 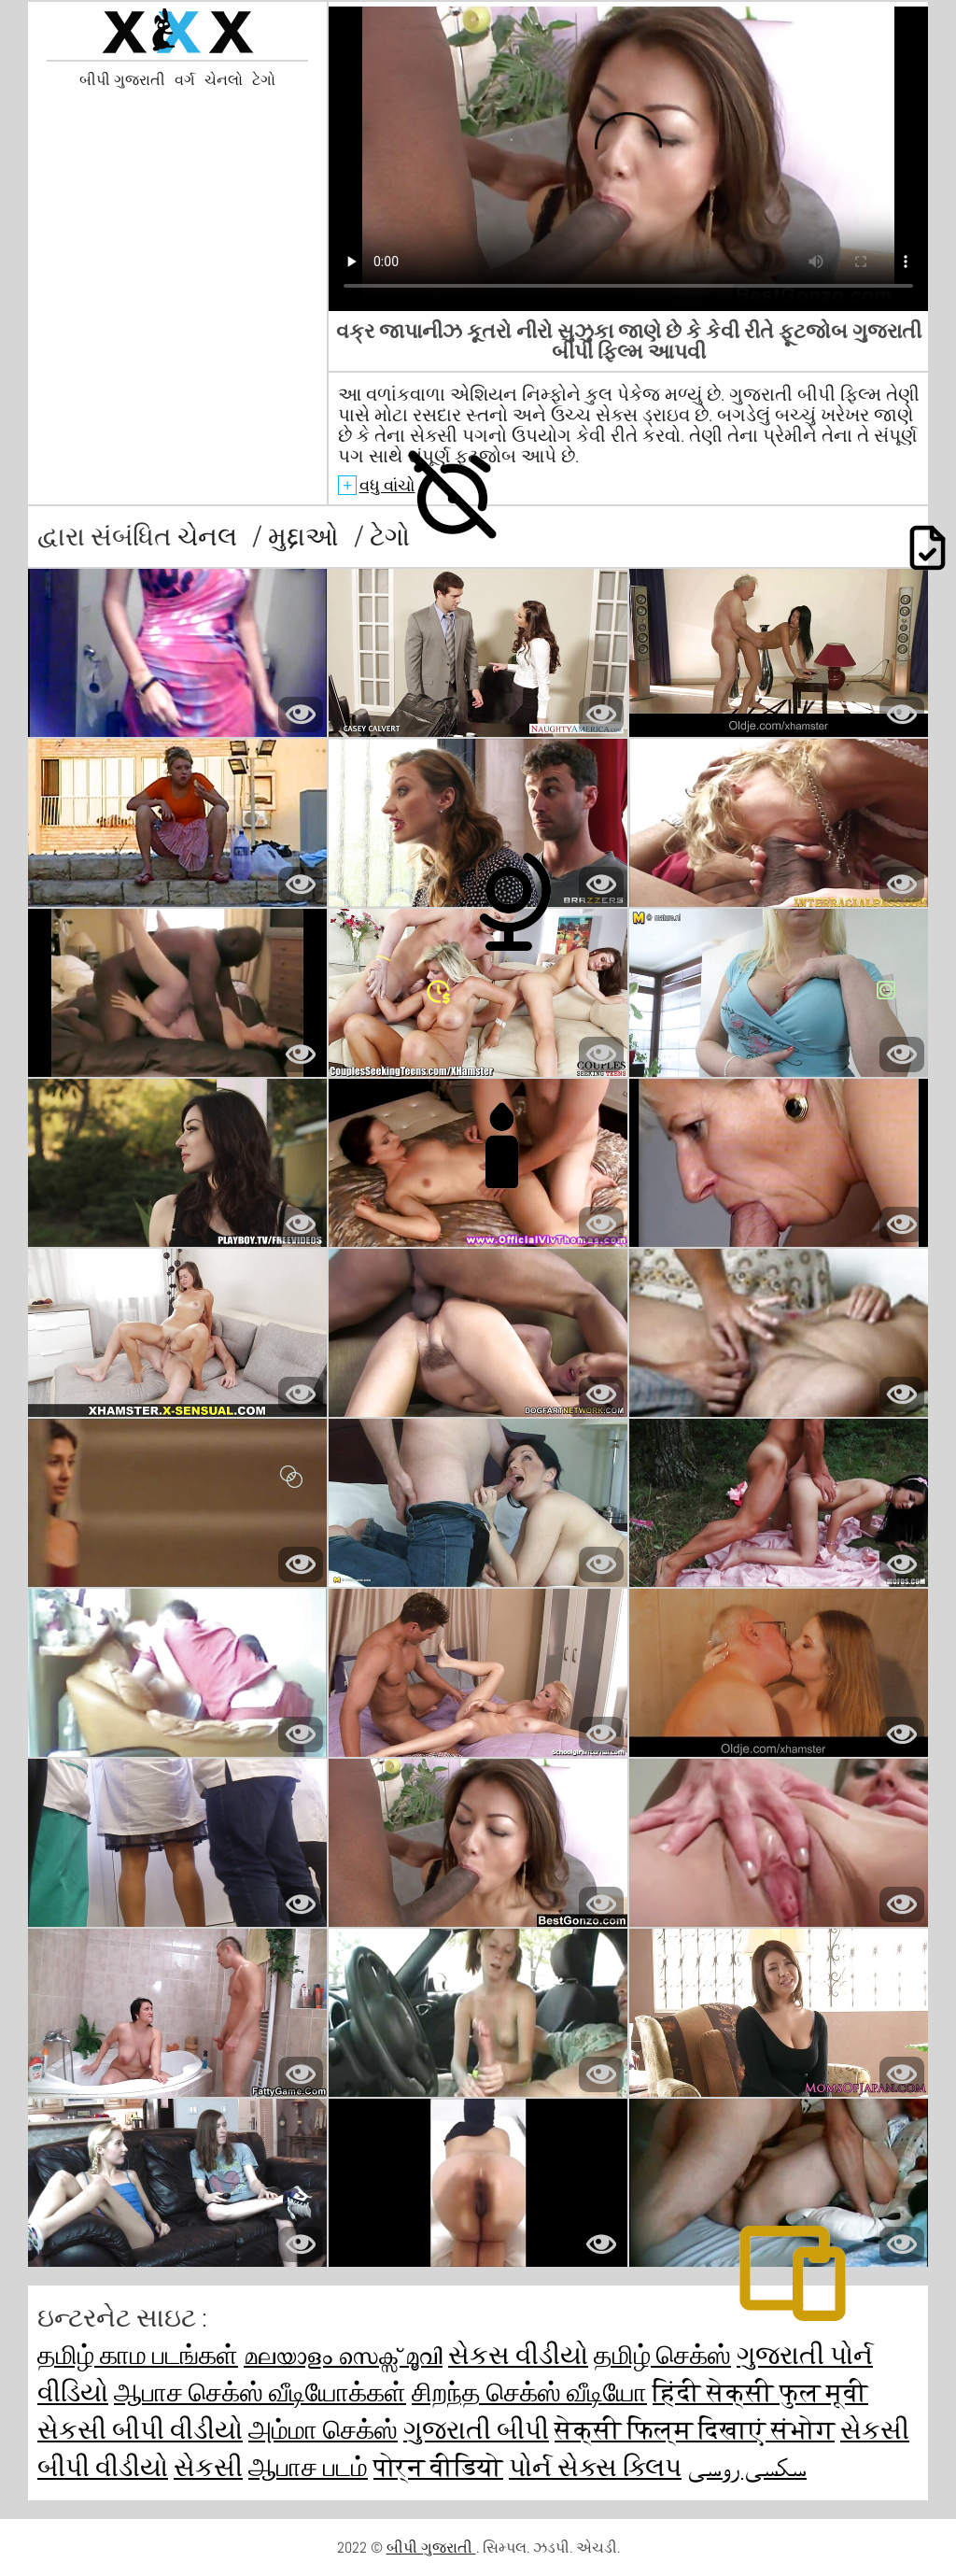 What do you see at coordinates (886, 990) in the screenshot?
I see `select tumble dry normal setting` at bounding box center [886, 990].